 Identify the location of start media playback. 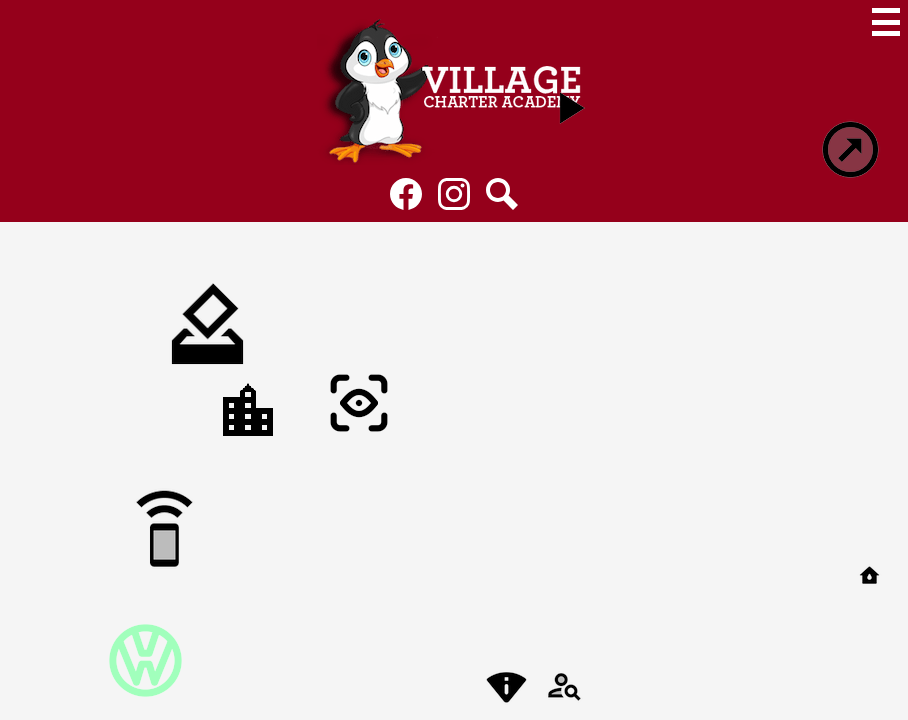
(569, 108).